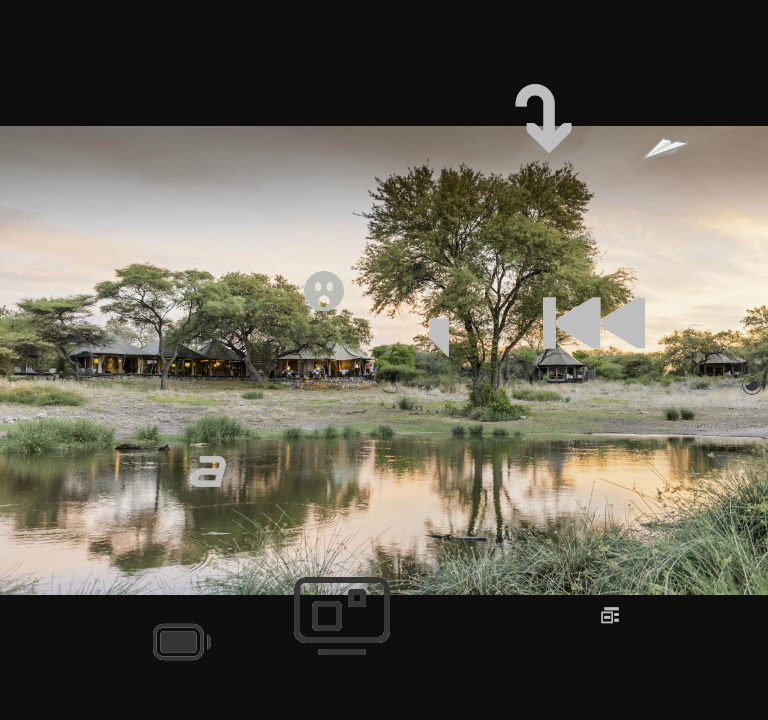 The width and height of the screenshot is (768, 720). Describe the element at coordinates (665, 149) in the screenshot. I see `send document or file` at that location.